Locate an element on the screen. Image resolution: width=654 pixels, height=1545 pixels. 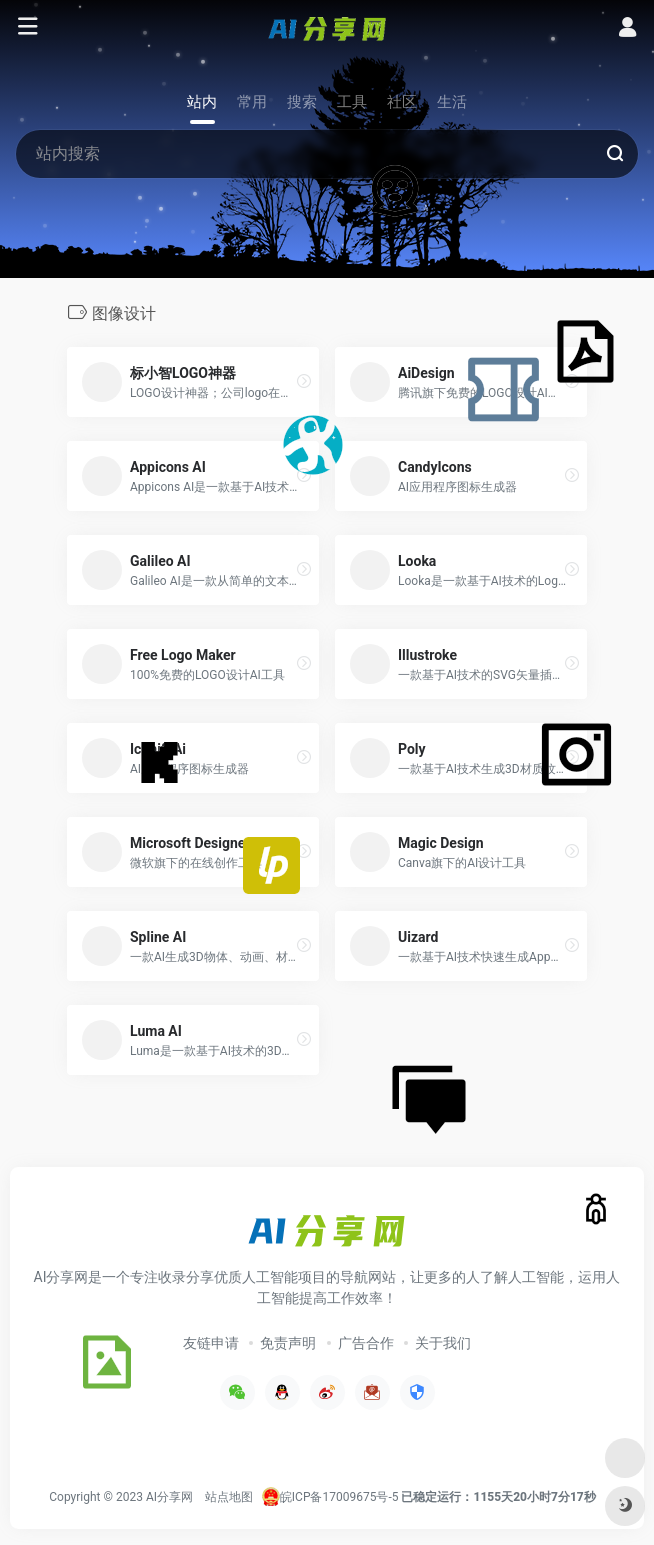
indicates a criminal or suspect profile is located at coordinates (395, 191).